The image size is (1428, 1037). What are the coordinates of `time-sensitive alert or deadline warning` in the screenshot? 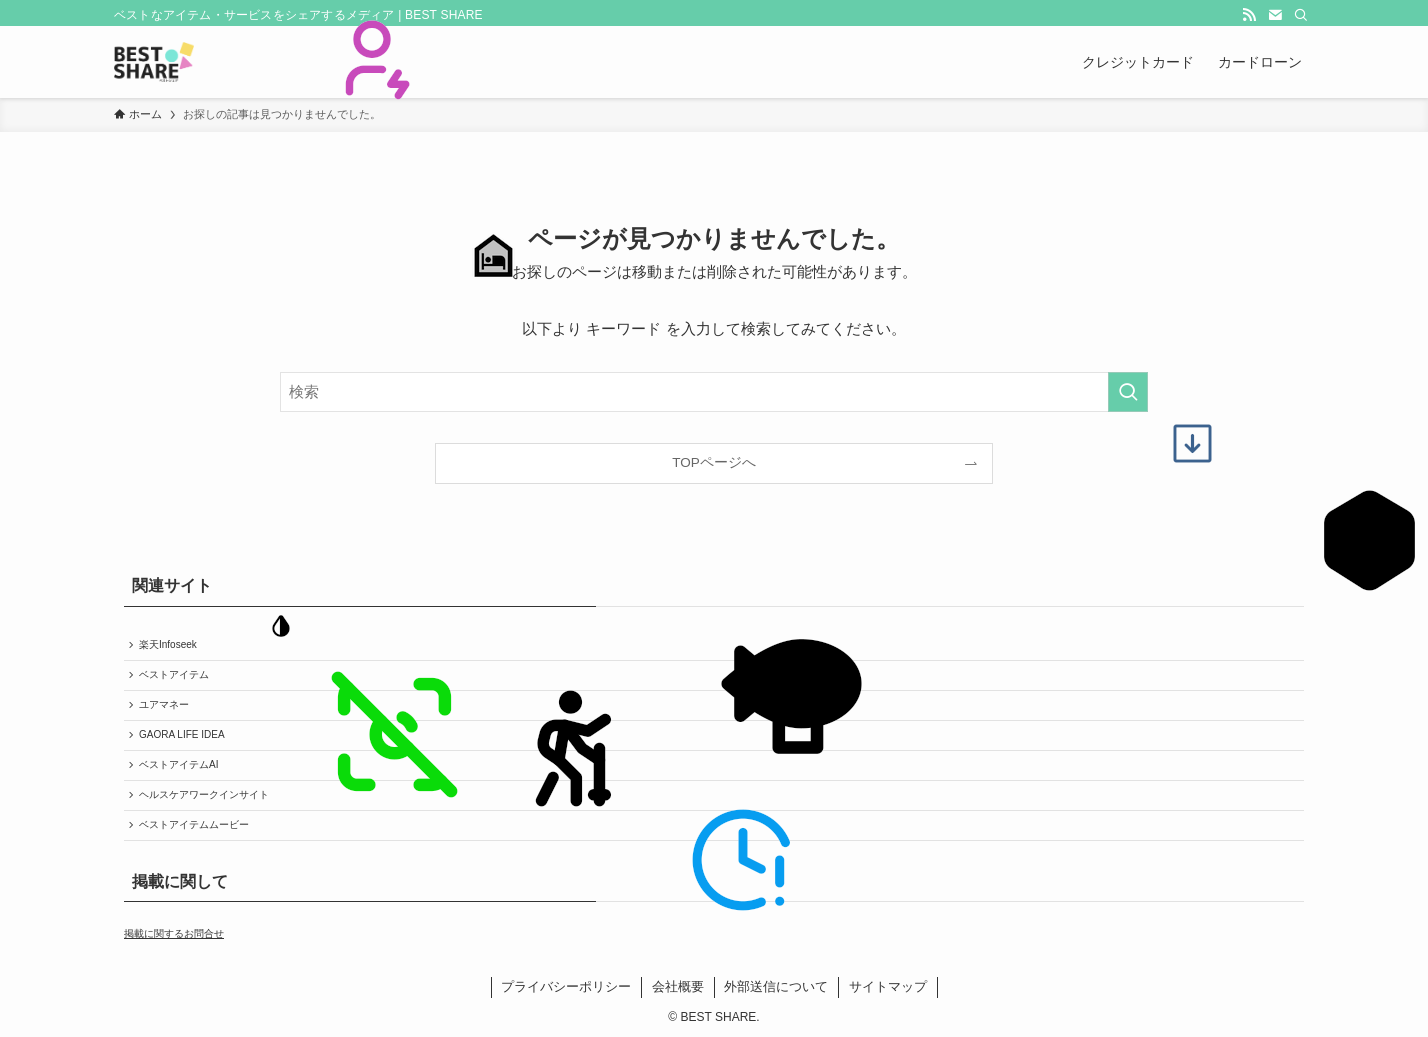 It's located at (743, 860).